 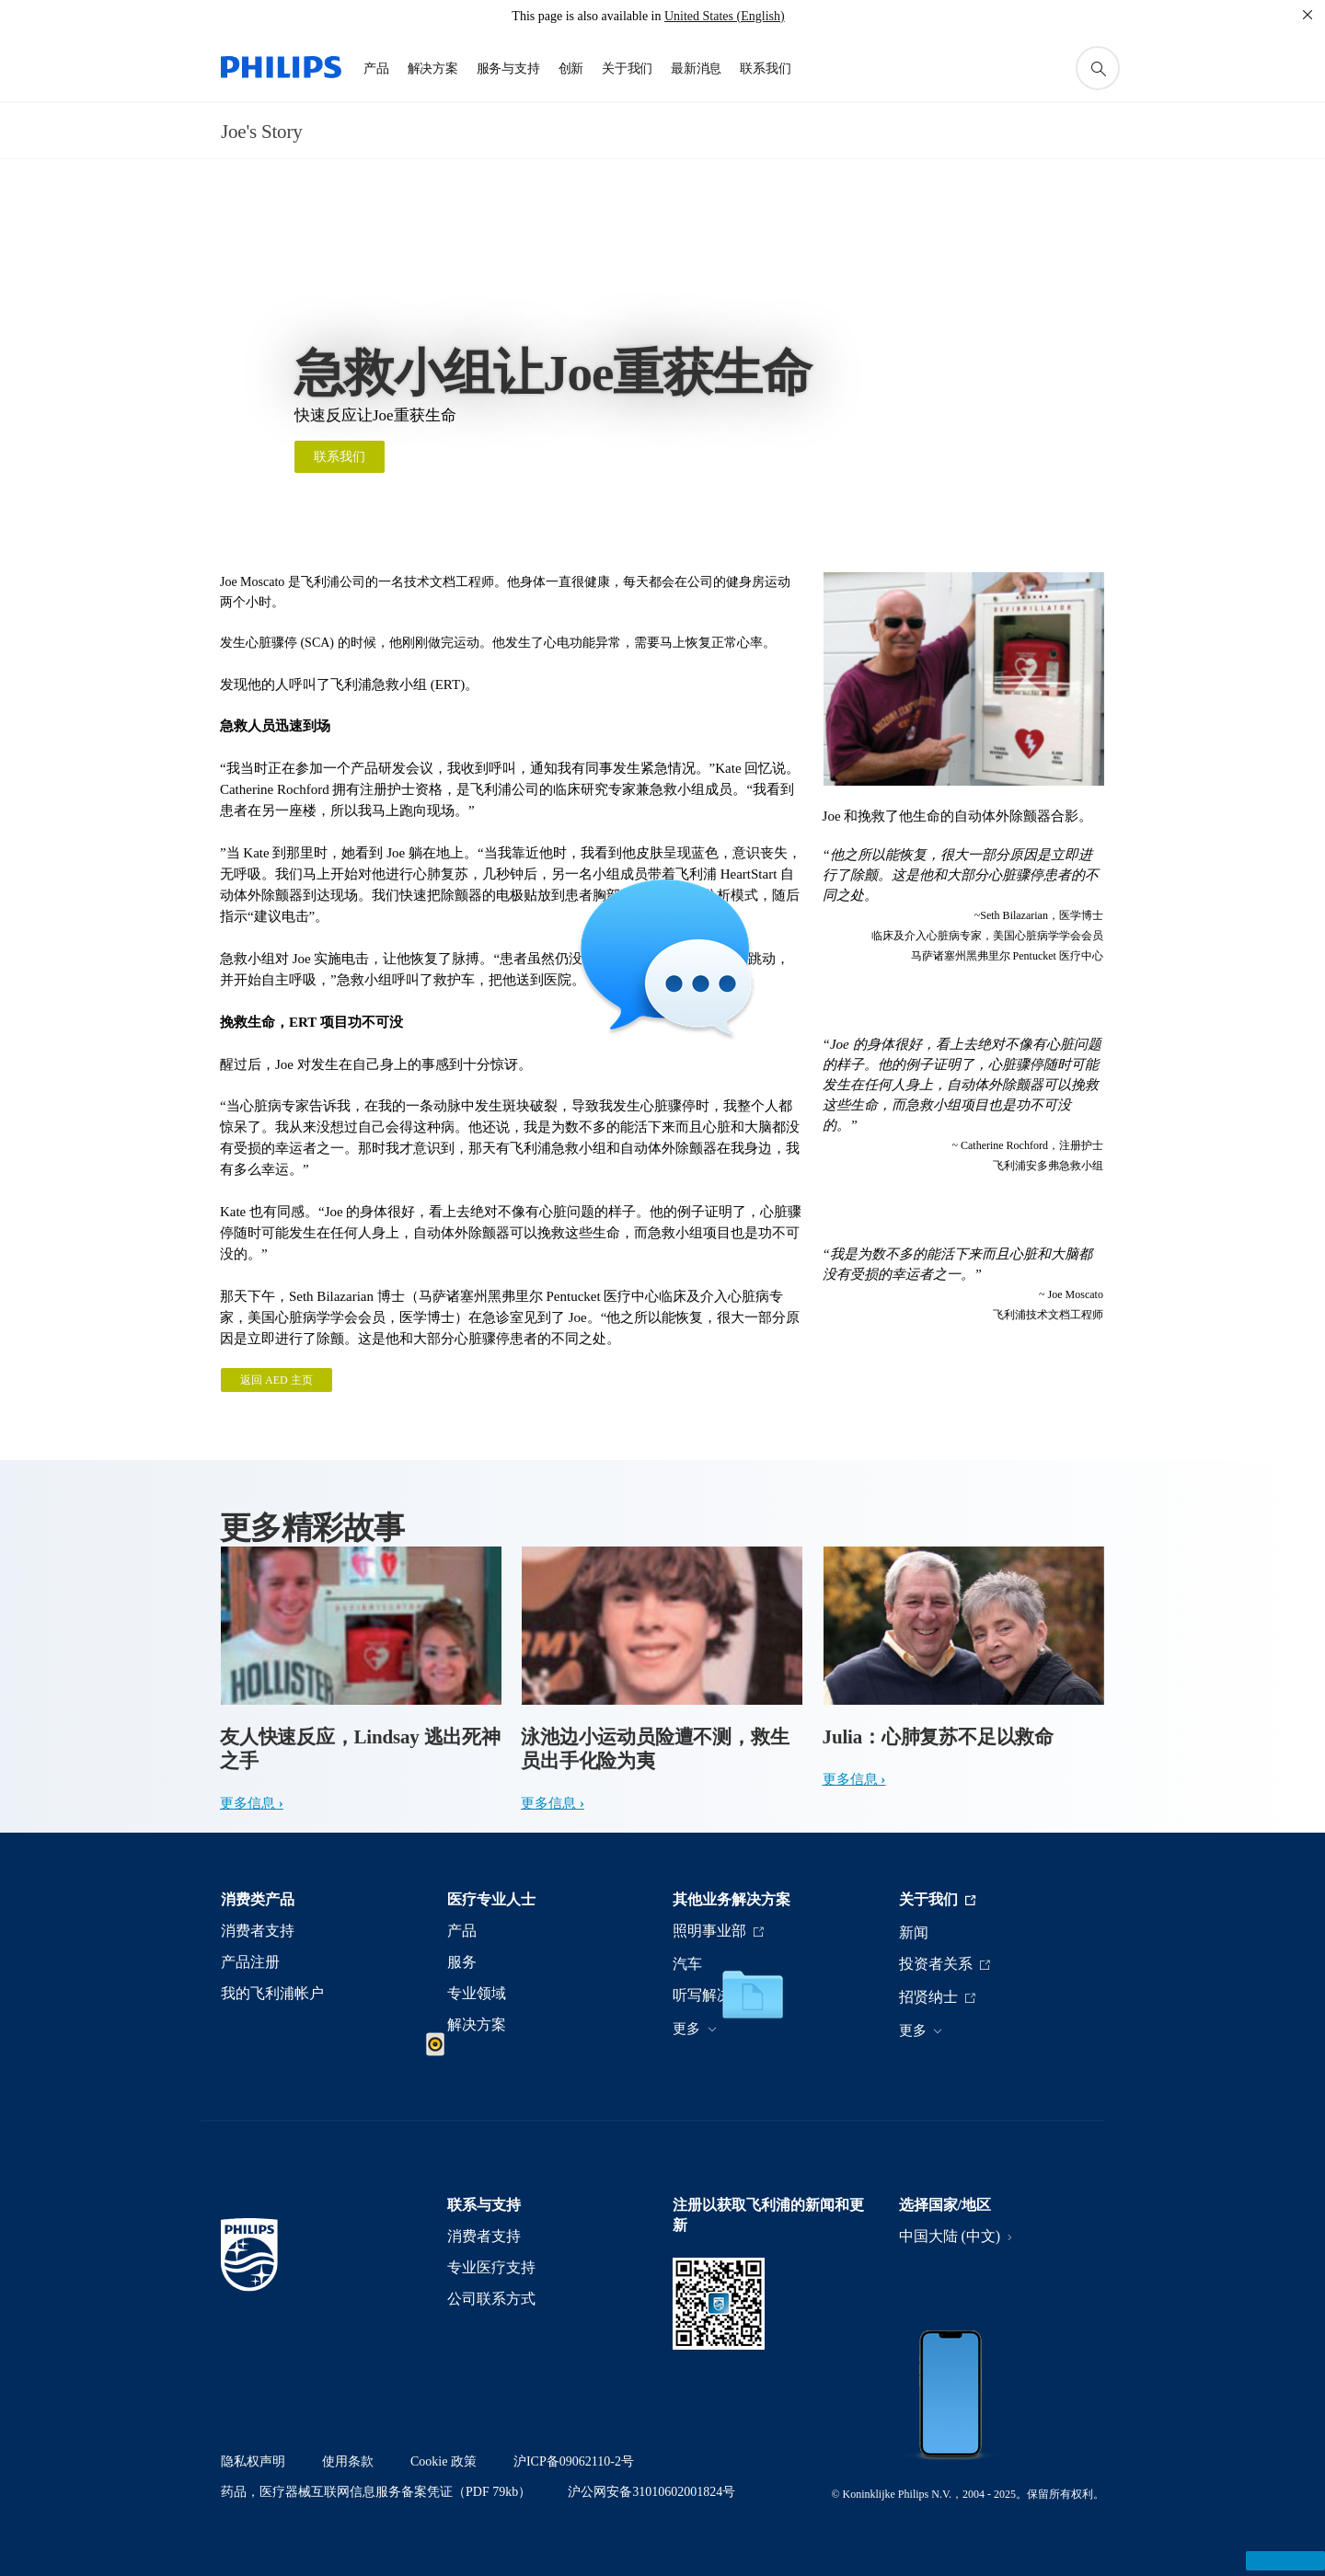 I want to click on iPhone 13 device icon, so click(x=951, y=2396).